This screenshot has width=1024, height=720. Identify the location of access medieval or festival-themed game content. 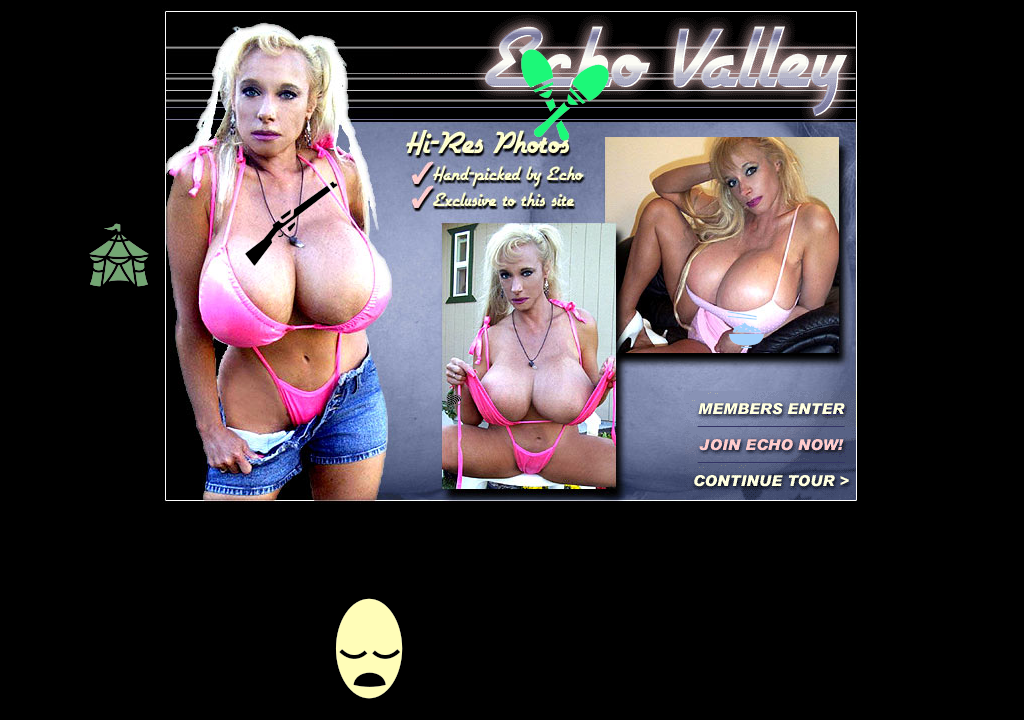
(119, 255).